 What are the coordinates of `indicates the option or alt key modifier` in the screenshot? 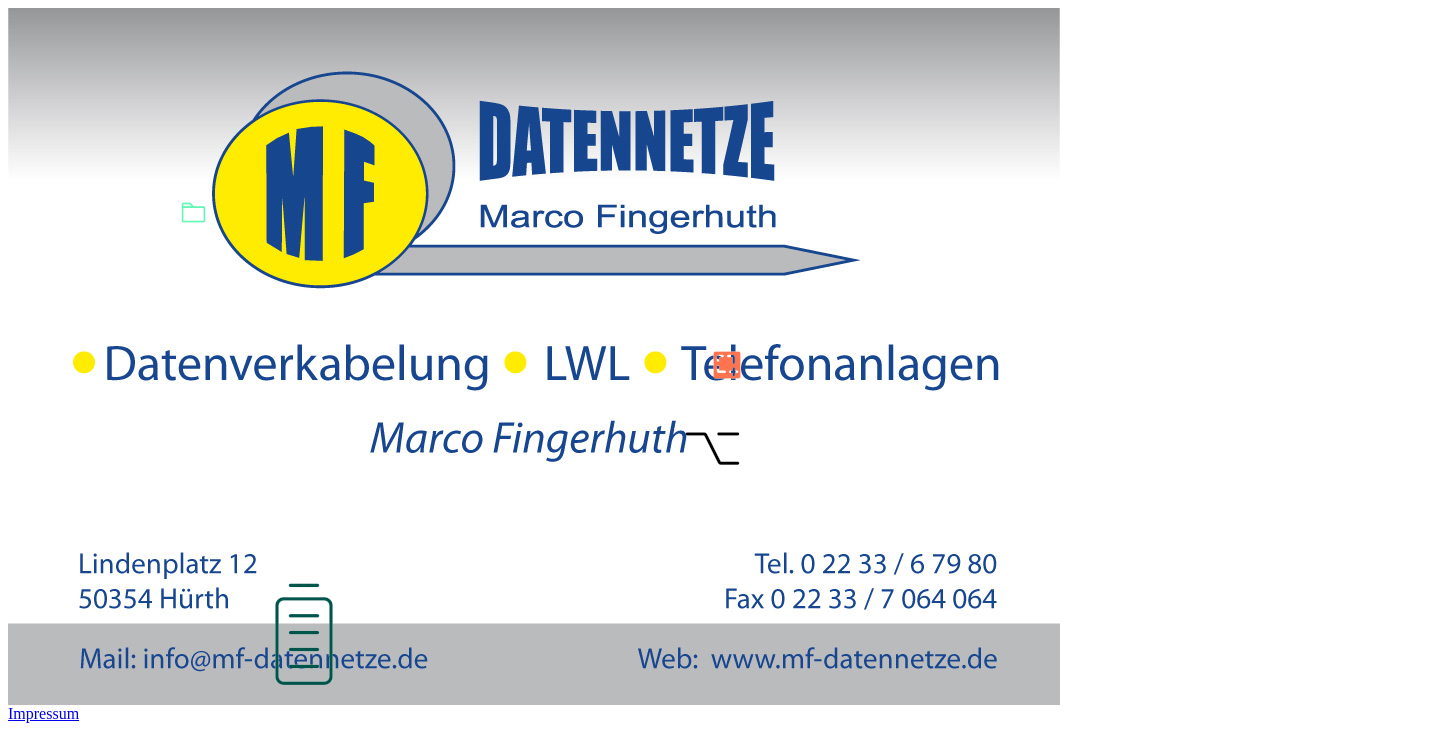 It's located at (712, 446).